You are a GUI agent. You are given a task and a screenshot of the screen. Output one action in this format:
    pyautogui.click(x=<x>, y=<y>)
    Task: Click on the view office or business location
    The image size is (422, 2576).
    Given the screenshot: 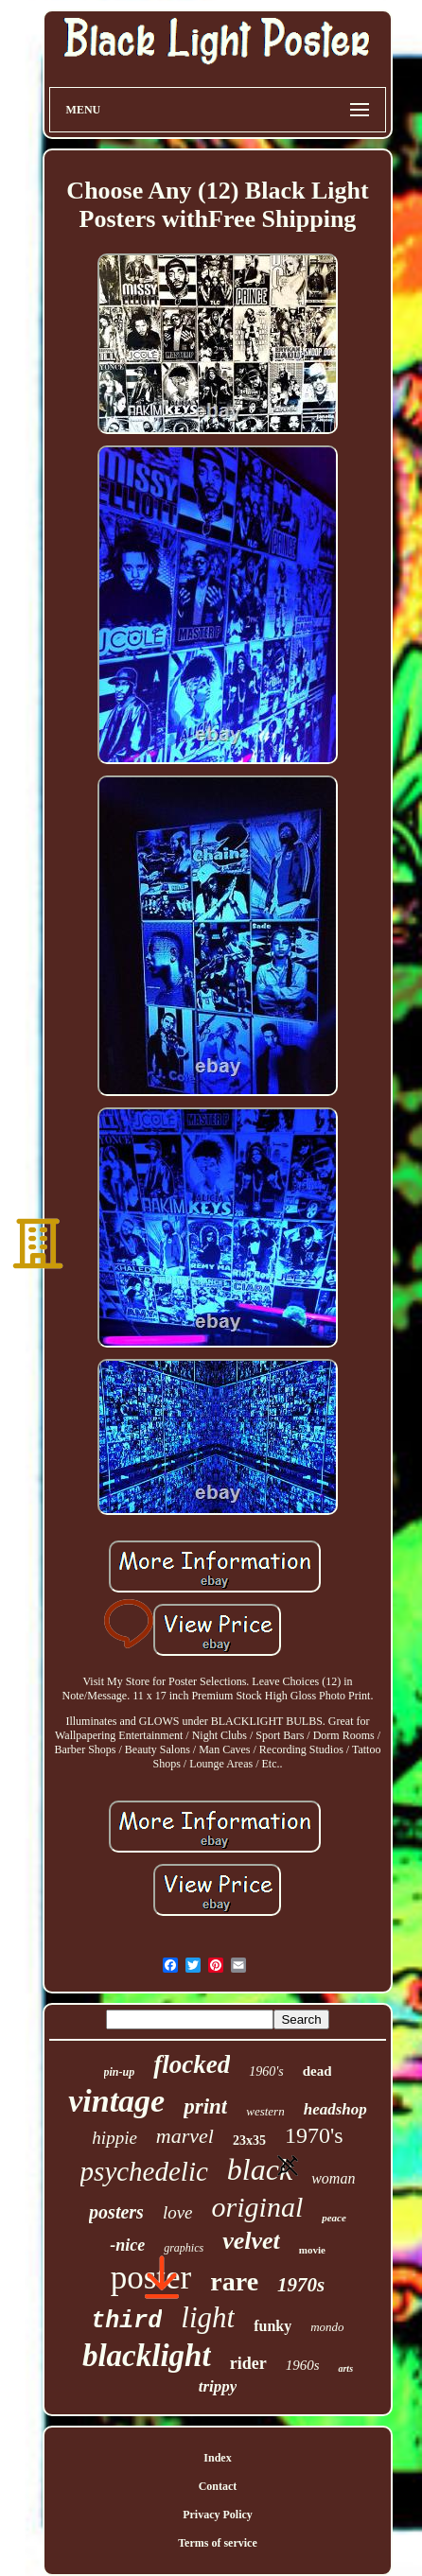 What is the action you would take?
    pyautogui.click(x=38, y=1244)
    